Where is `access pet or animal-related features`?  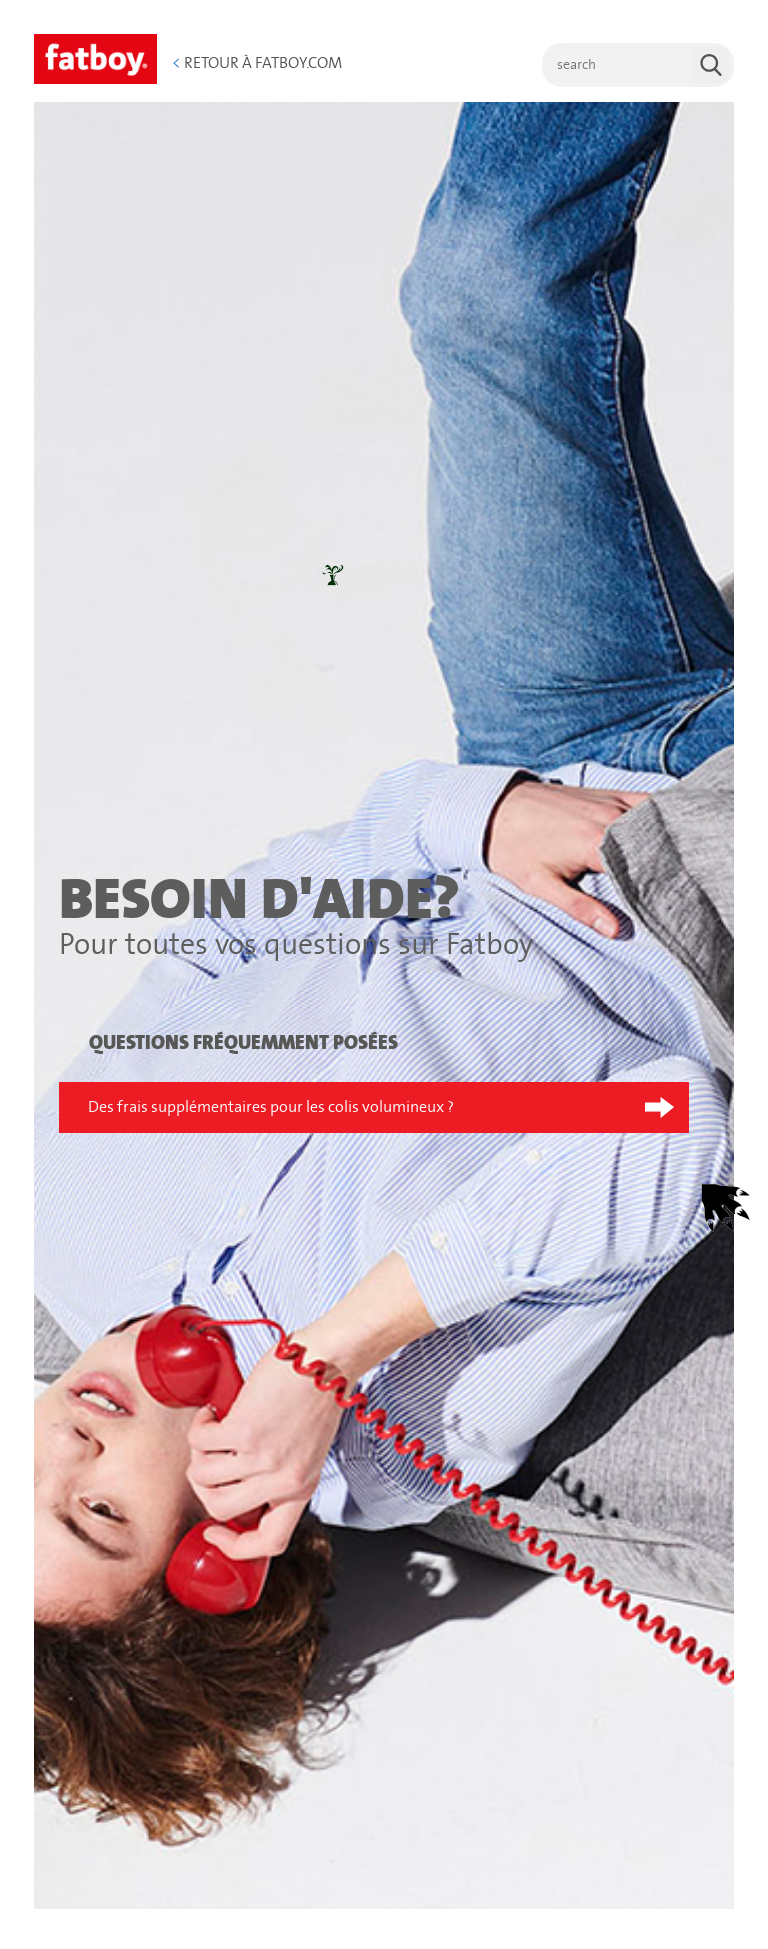 access pet or animal-related features is located at coordinates (726, 1208).